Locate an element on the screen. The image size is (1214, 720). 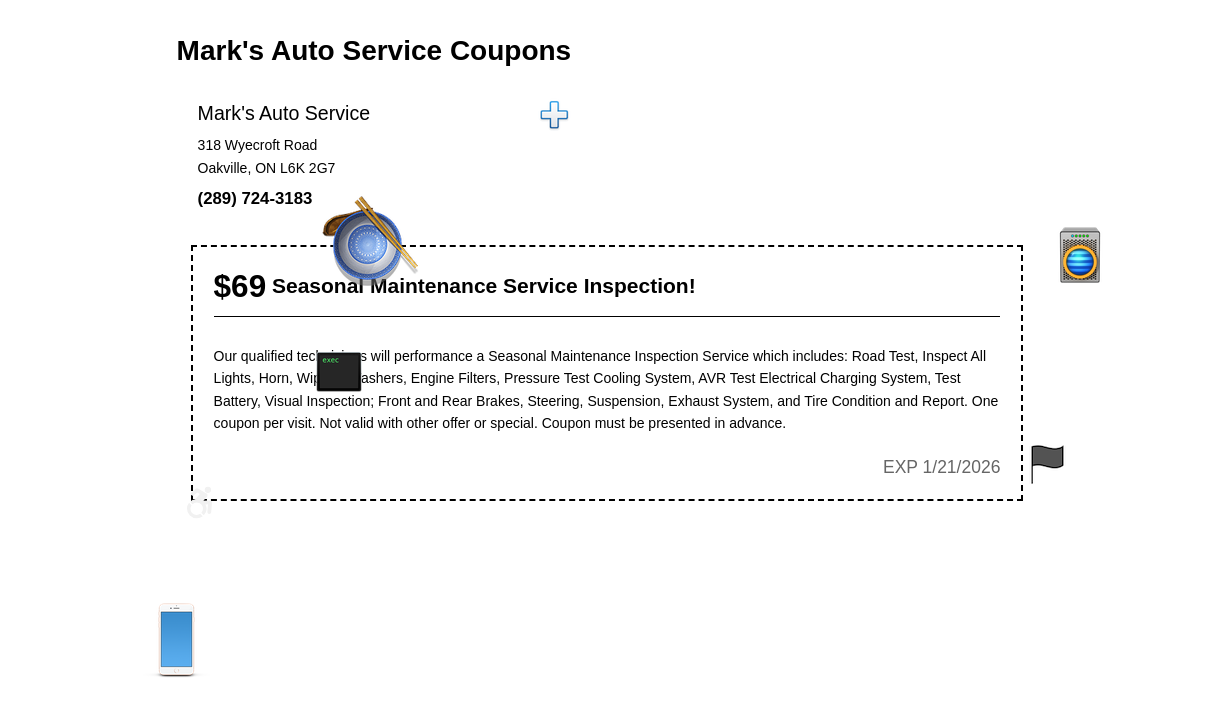
access RAID 0 storage configuration is located at coordinates (1080, 255).